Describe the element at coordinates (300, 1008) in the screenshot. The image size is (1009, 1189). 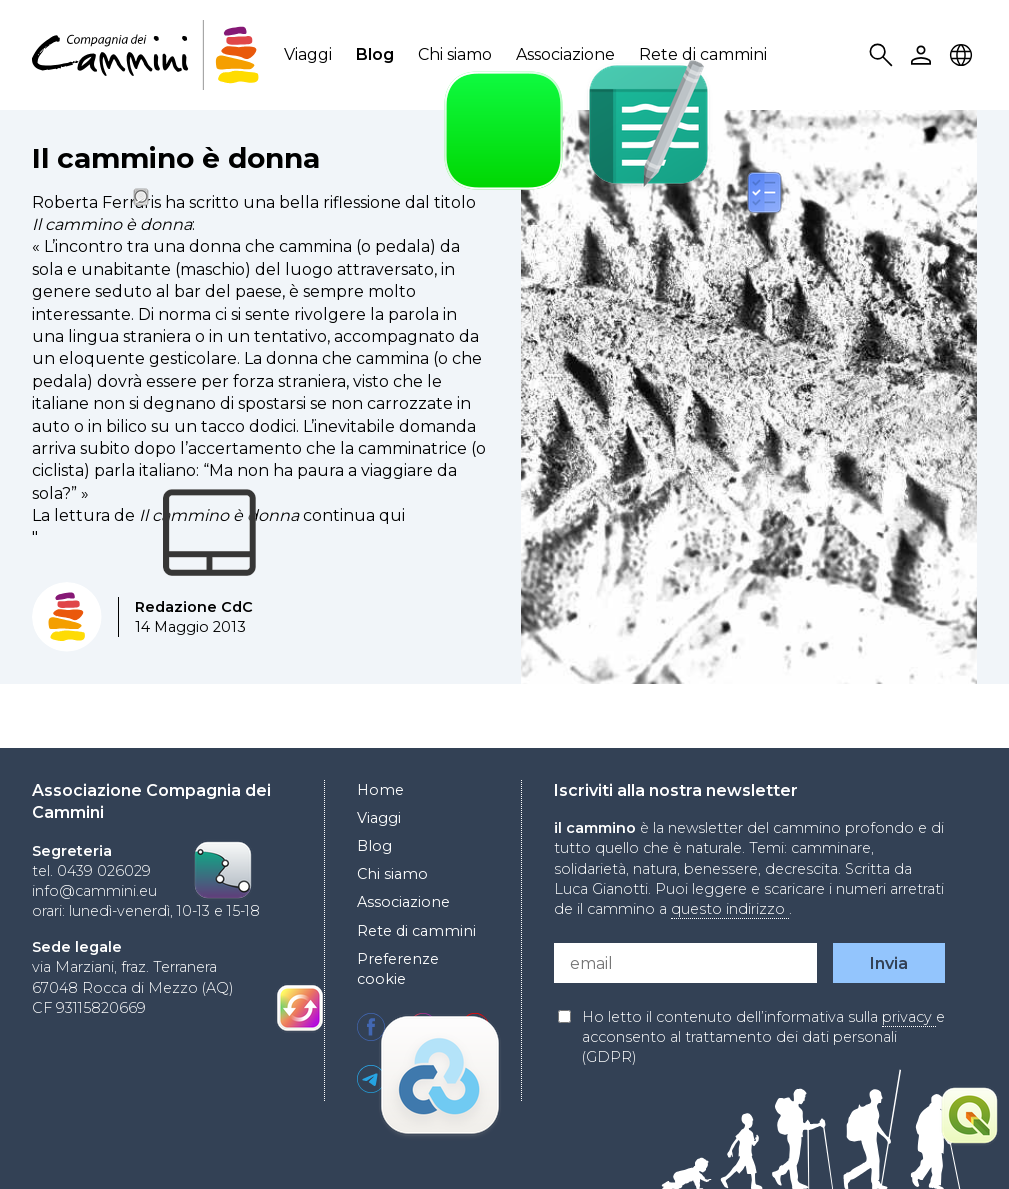
I see `open switcheroo image converter app` at that location.